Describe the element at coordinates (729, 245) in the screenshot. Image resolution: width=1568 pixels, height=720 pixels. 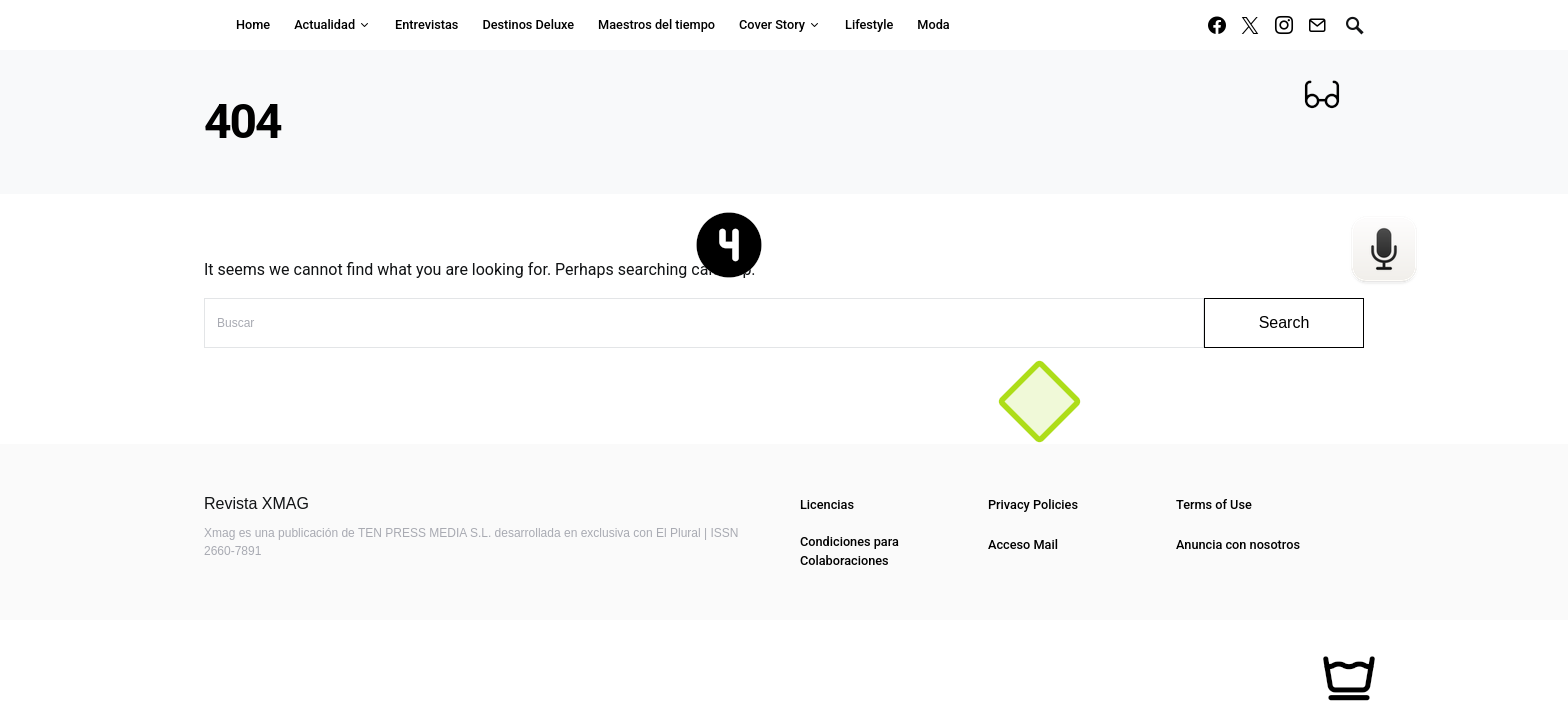
I see `indicates step 4 in a multi-step process` at that location.